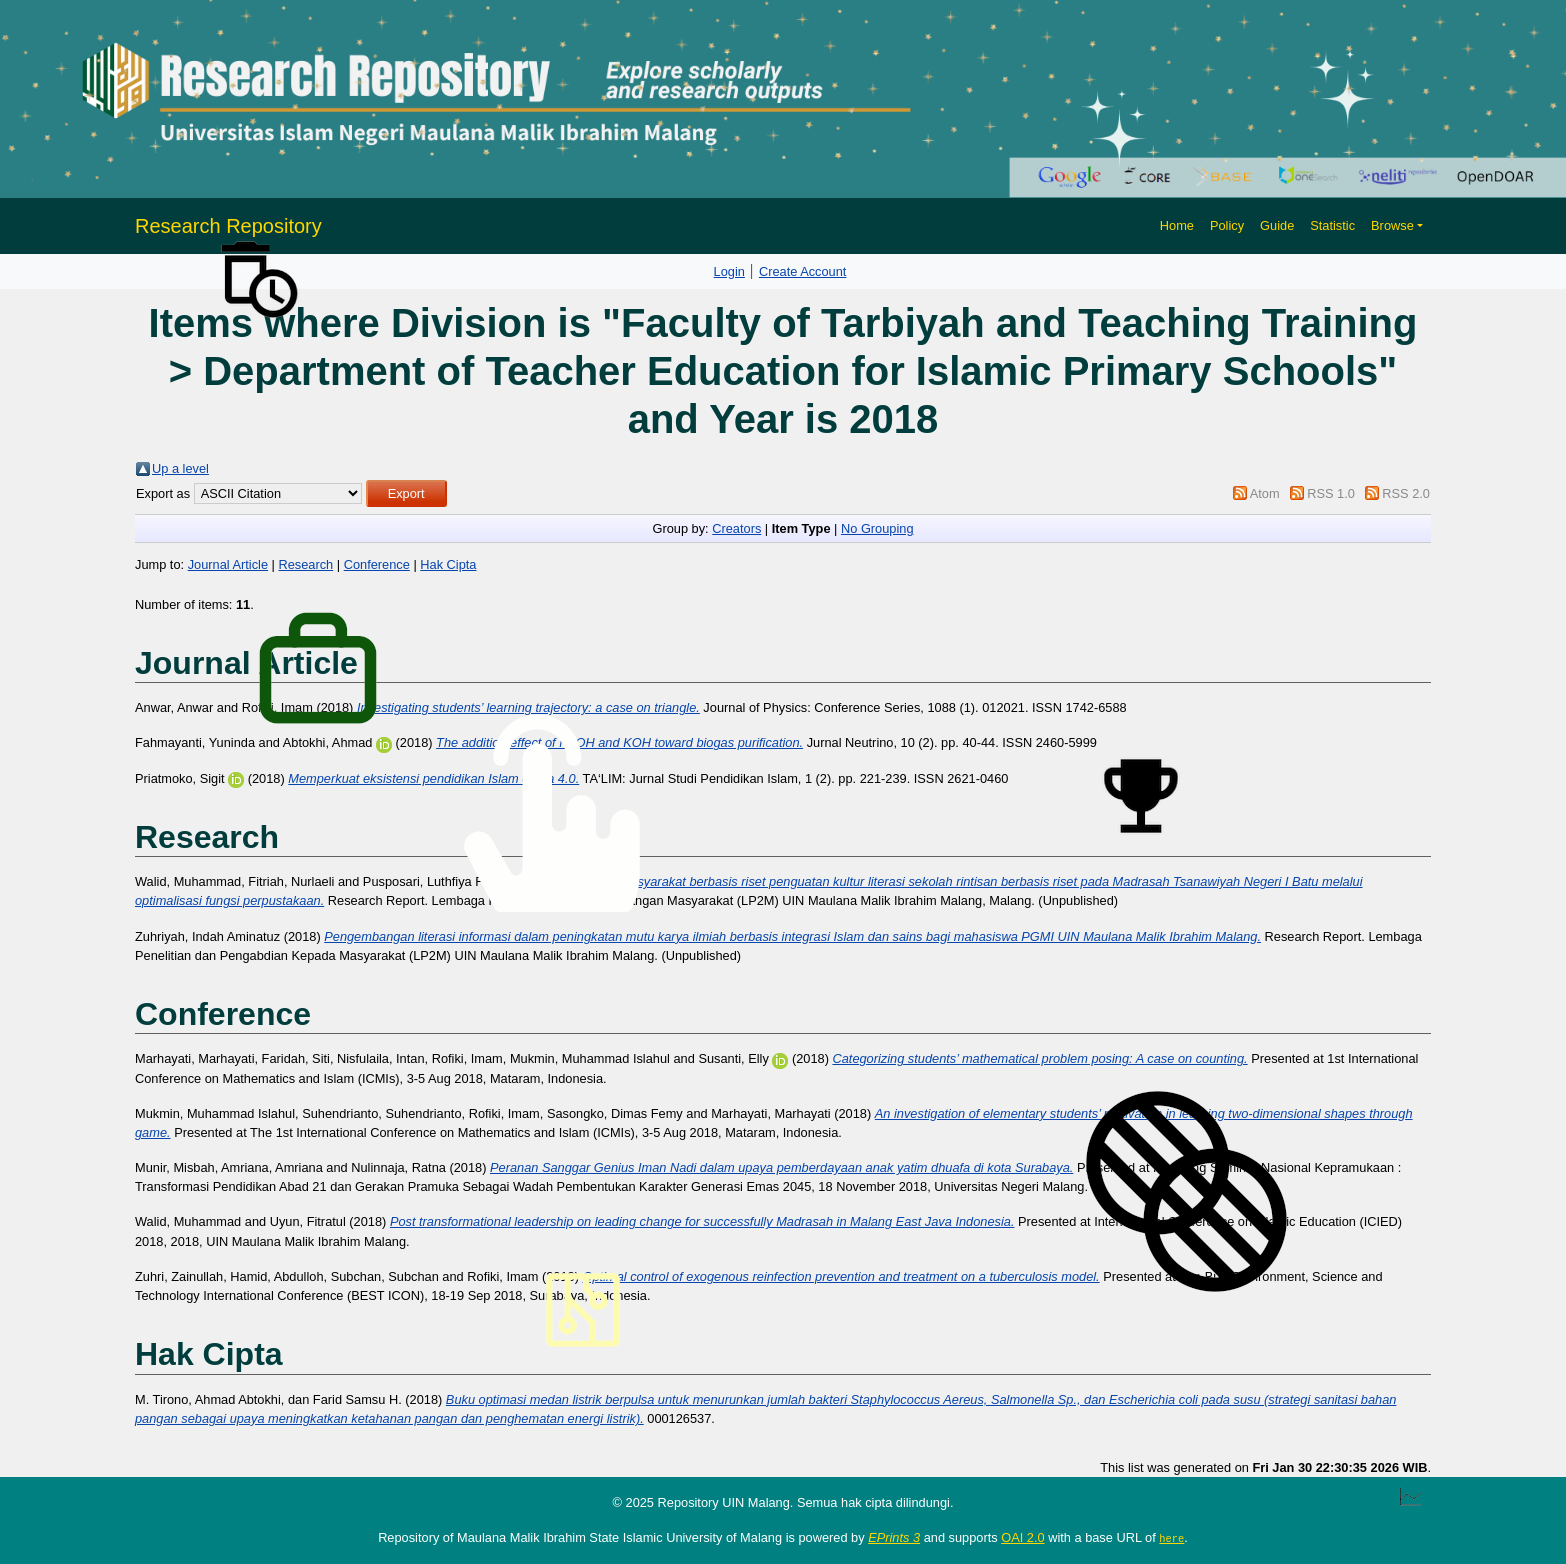 This screenshot has height=1564, width=1566. Describe the element at coordinates (1186, 1191) in the screenshot. I see `merge or combine selected elements` at that location.